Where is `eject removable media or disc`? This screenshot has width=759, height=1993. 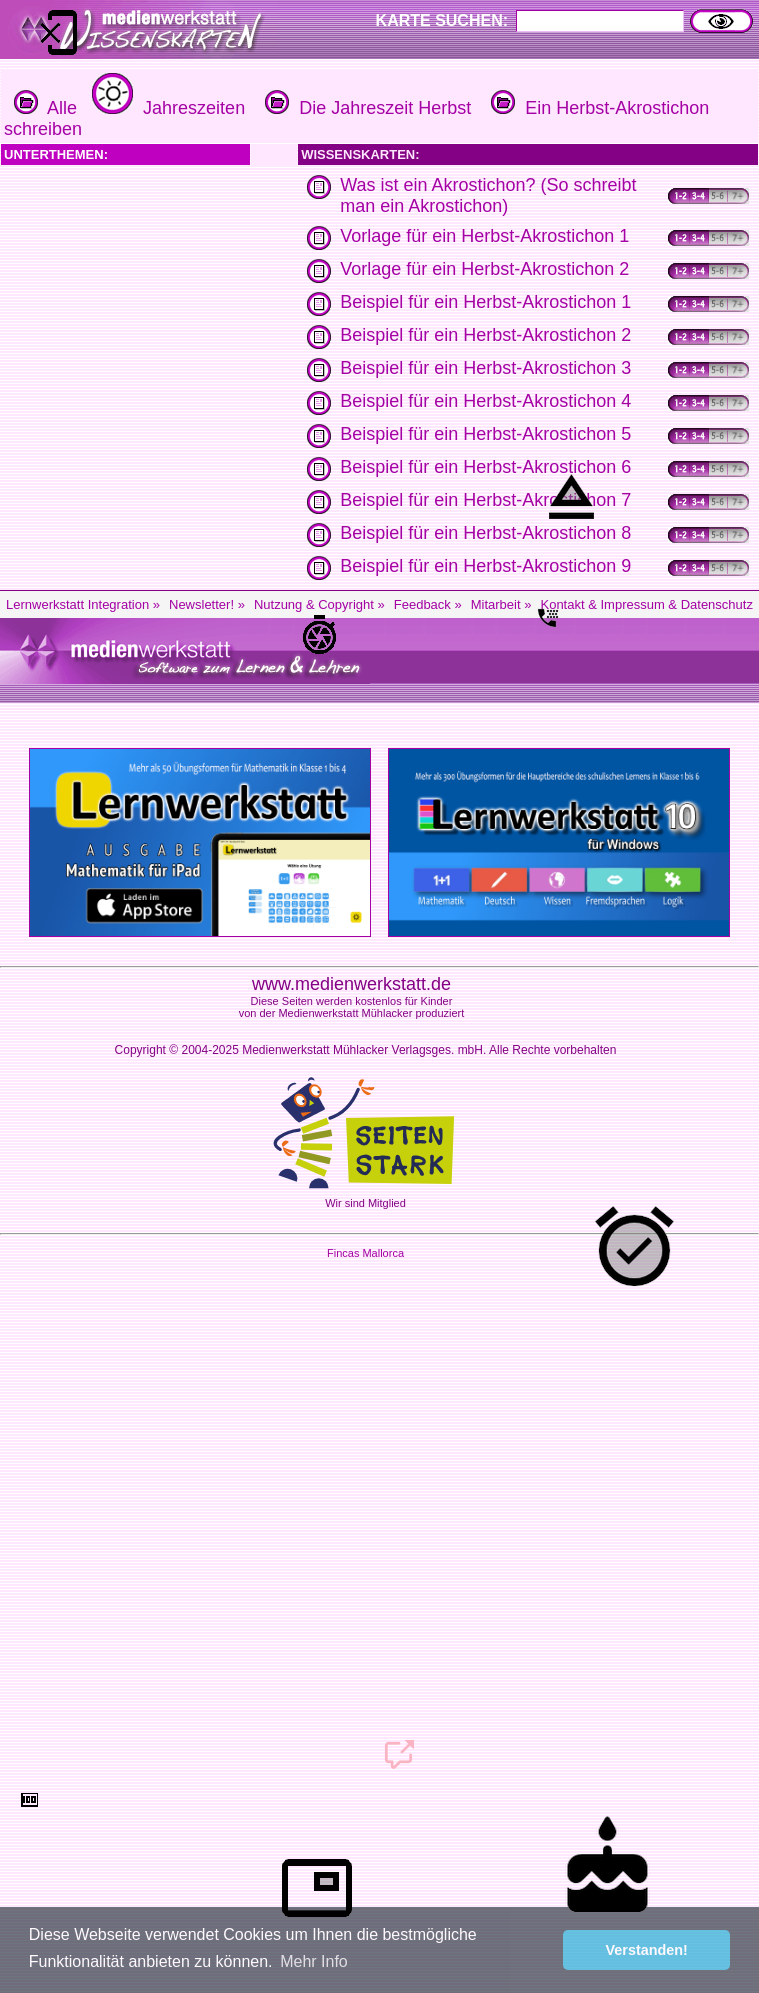
eject removable media or disc is located at coordinates (571, 496).